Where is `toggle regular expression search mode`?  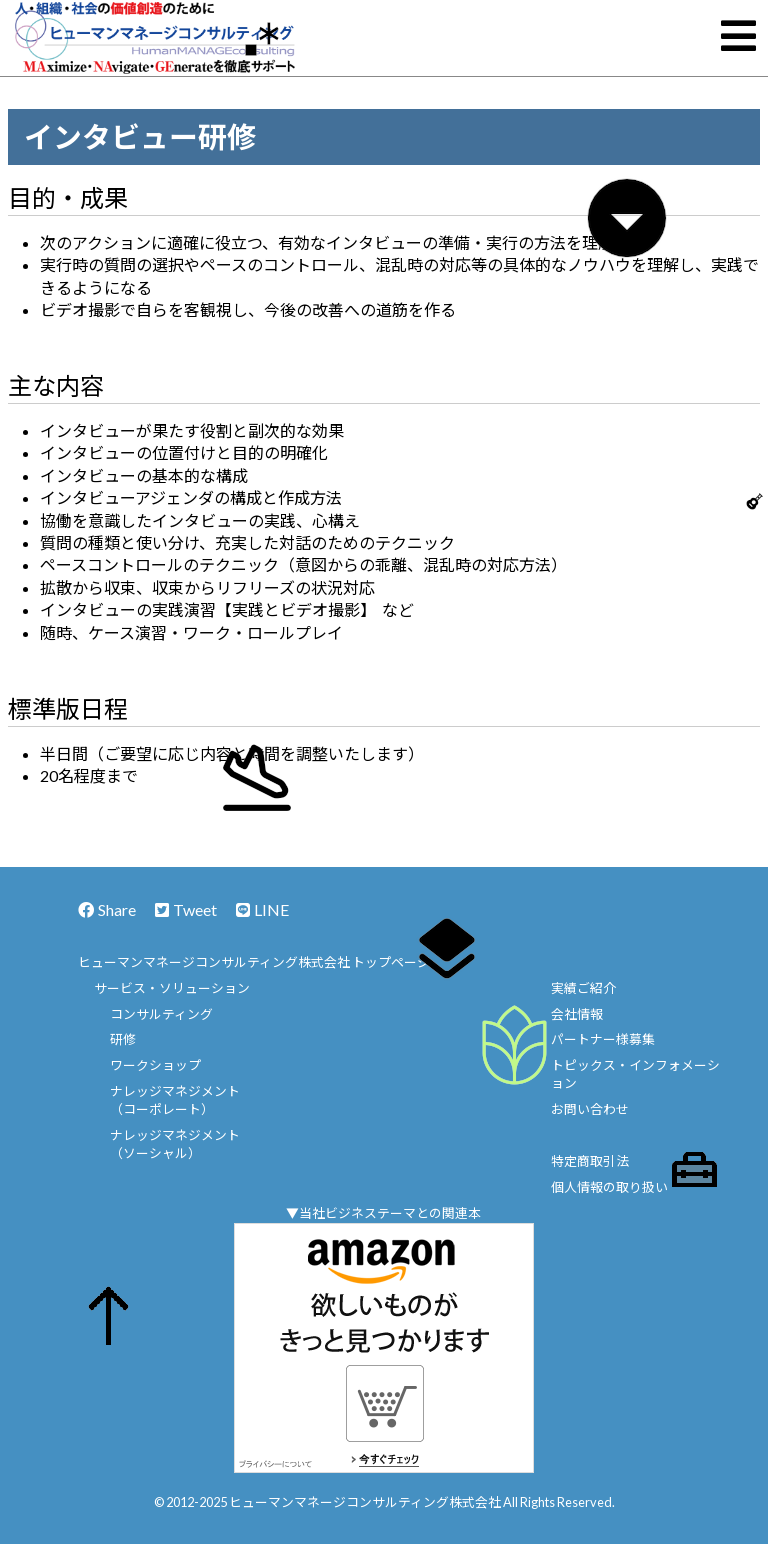
toggle regular expression search mode is located at coordinates (262, 39).